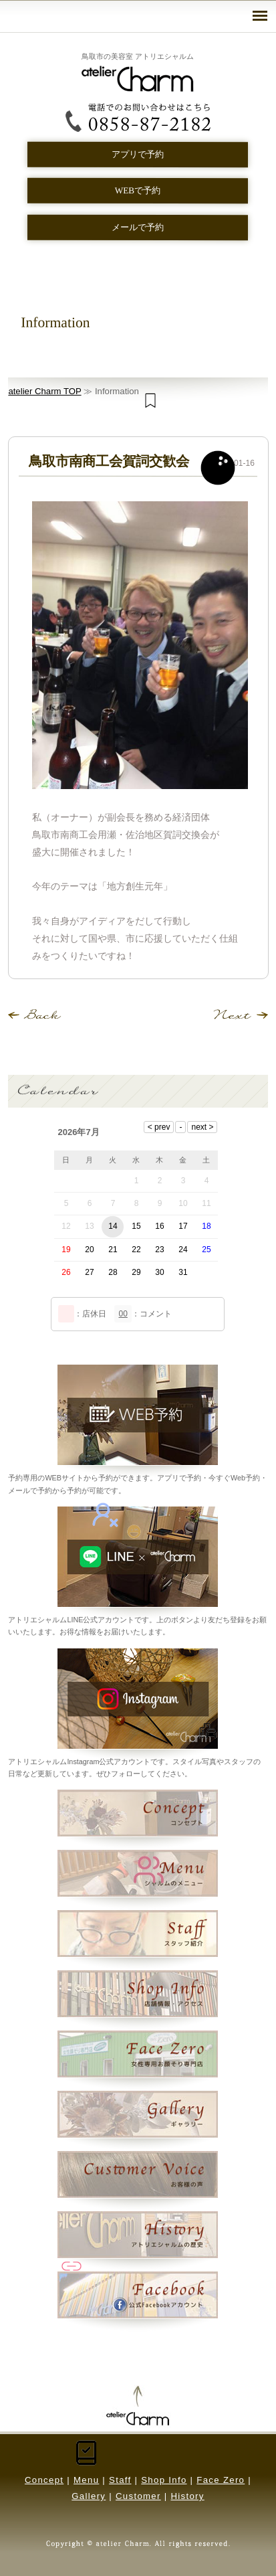  What do you see at coordinates (218, 468) in the screenshot?
I see `access bowling game or activity` at bounding box center [218, 468].